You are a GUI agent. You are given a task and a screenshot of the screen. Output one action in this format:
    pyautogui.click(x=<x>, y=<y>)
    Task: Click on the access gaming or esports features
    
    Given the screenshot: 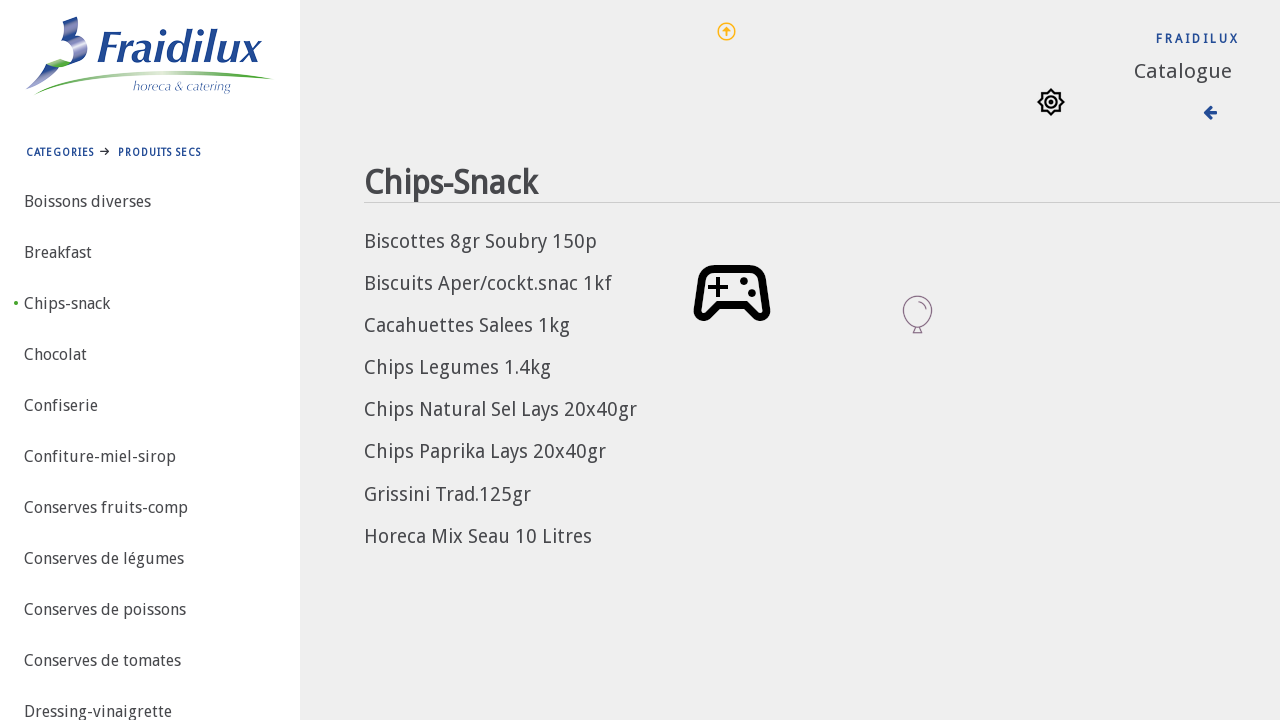 What is the action you would take?
    pyautogui.click(x=732, y=293)
    